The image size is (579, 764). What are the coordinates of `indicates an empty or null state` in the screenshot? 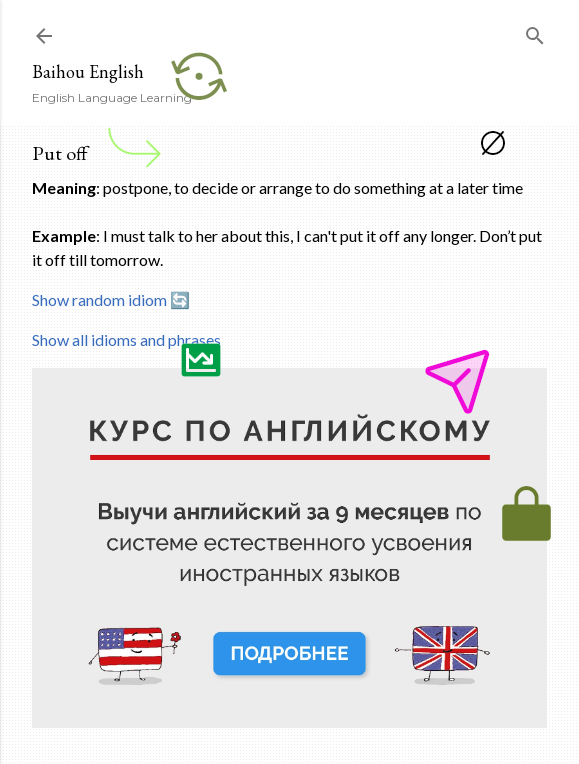 It's located at (493, 143).